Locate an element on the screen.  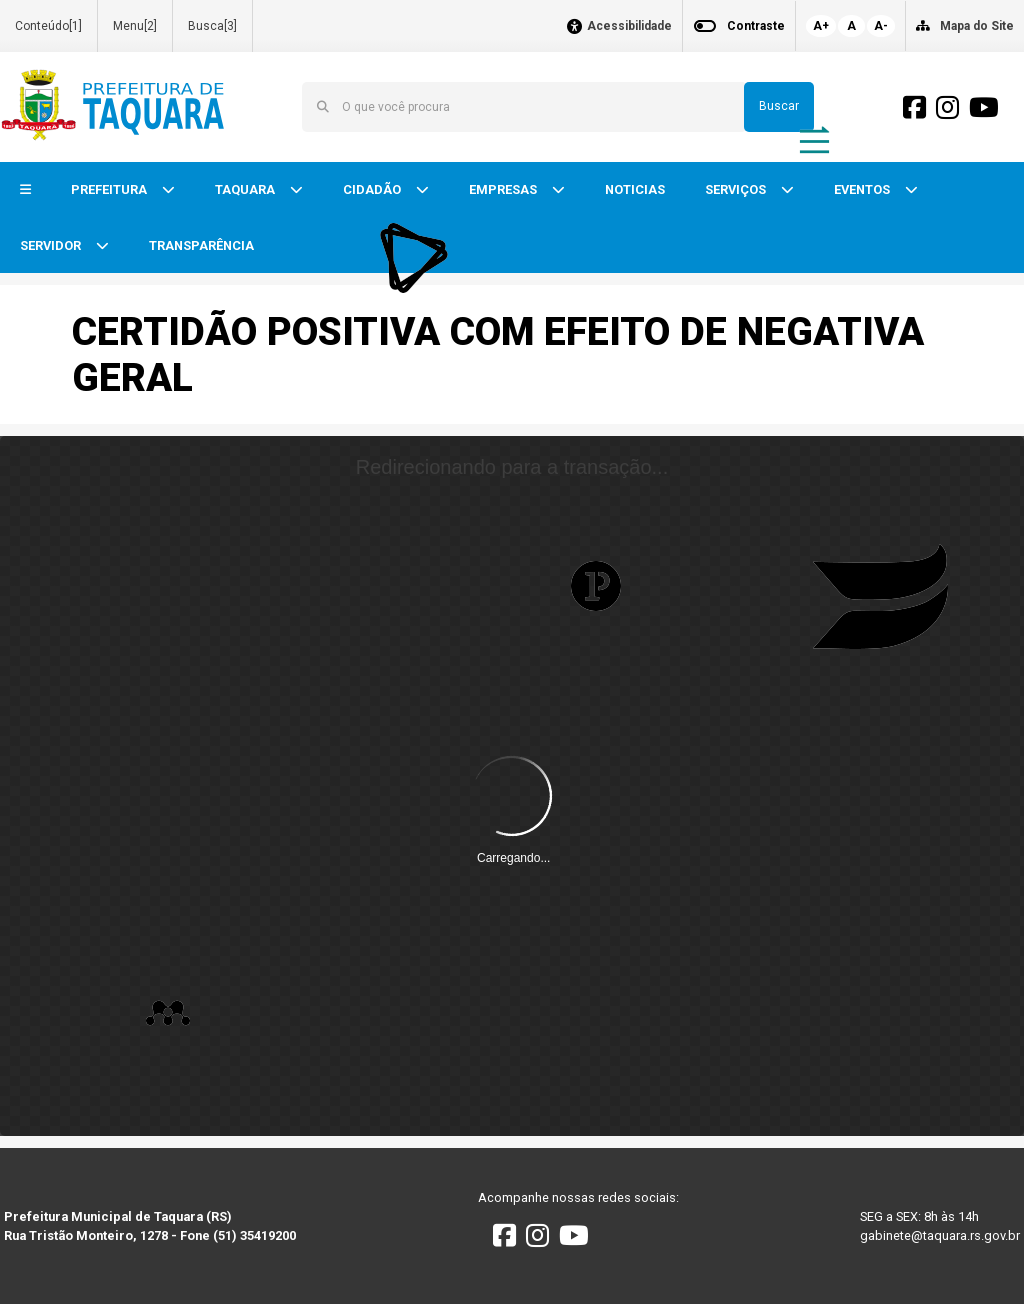
open Mendeley reference manager is located at coordinates (168, 1013).